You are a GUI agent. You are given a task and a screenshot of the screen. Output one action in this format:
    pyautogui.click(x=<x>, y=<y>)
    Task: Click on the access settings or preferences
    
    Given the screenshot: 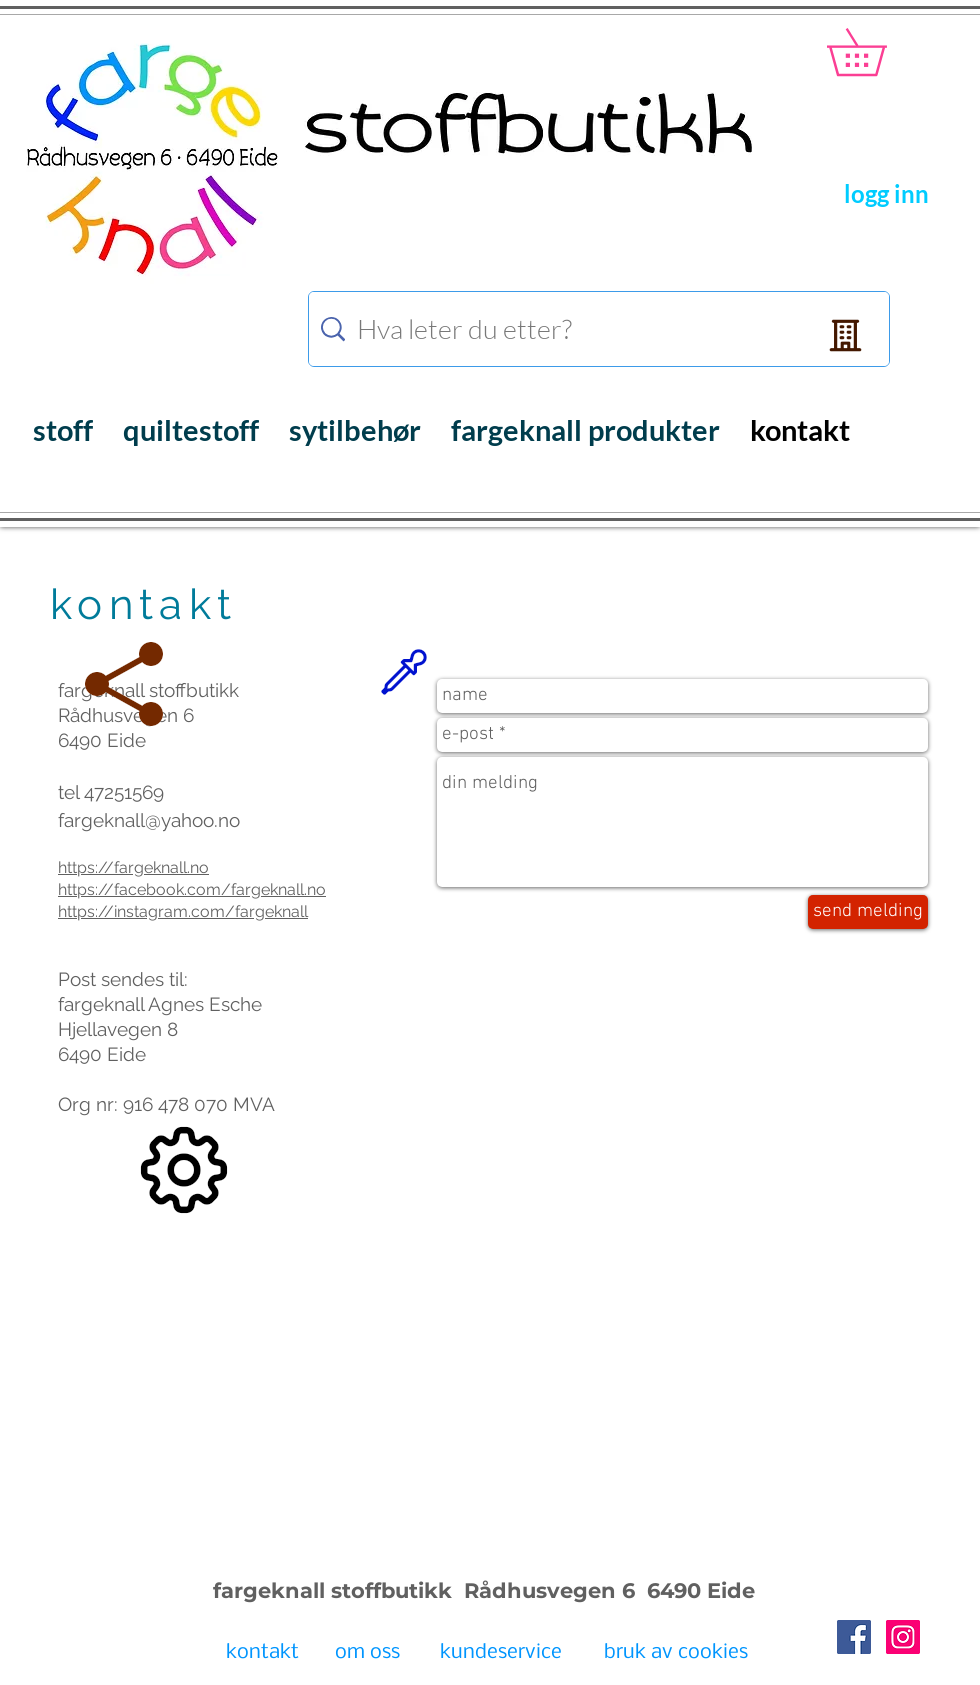 What is the action you would take?
    pyautogui.click(x=184, y=1170)
    